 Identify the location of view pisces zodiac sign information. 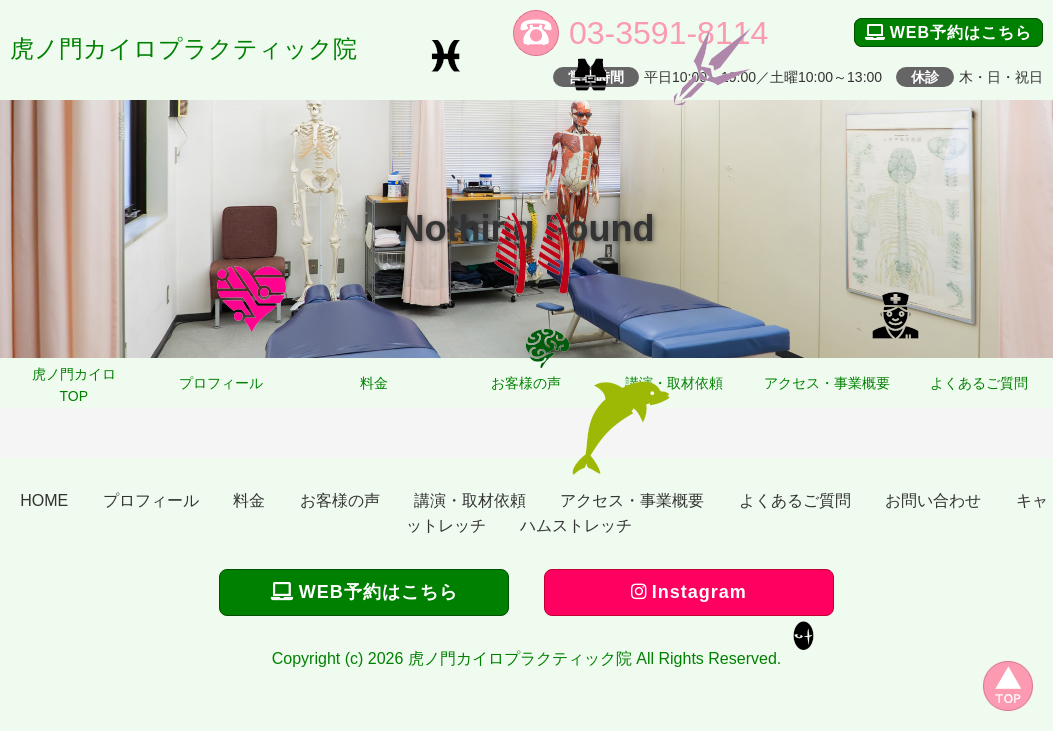
(446, 56).